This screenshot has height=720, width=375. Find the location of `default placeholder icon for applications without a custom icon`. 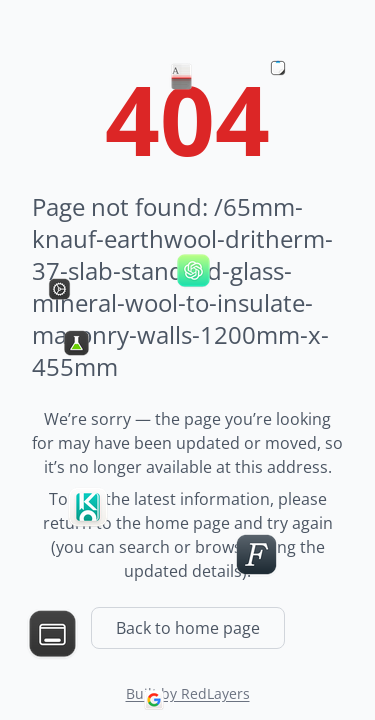

default placeholder icon for applications without a custom icon is located at coordinates (59, 289).